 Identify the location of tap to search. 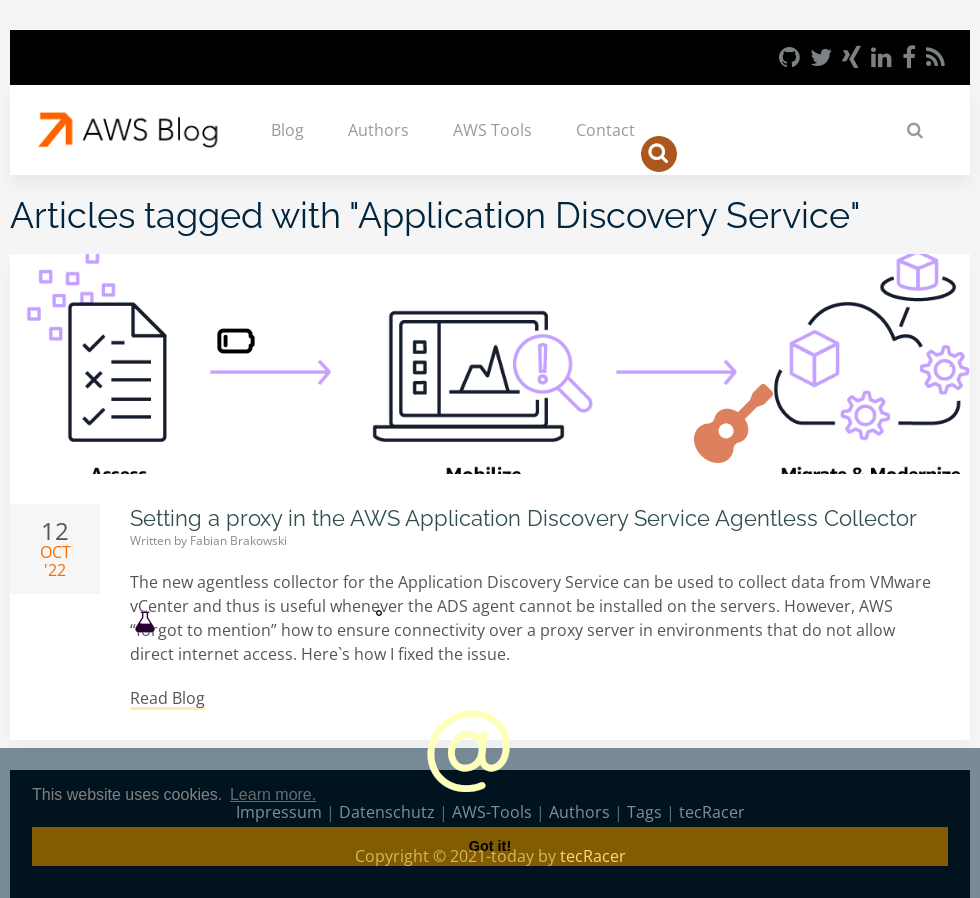
(659, 154).